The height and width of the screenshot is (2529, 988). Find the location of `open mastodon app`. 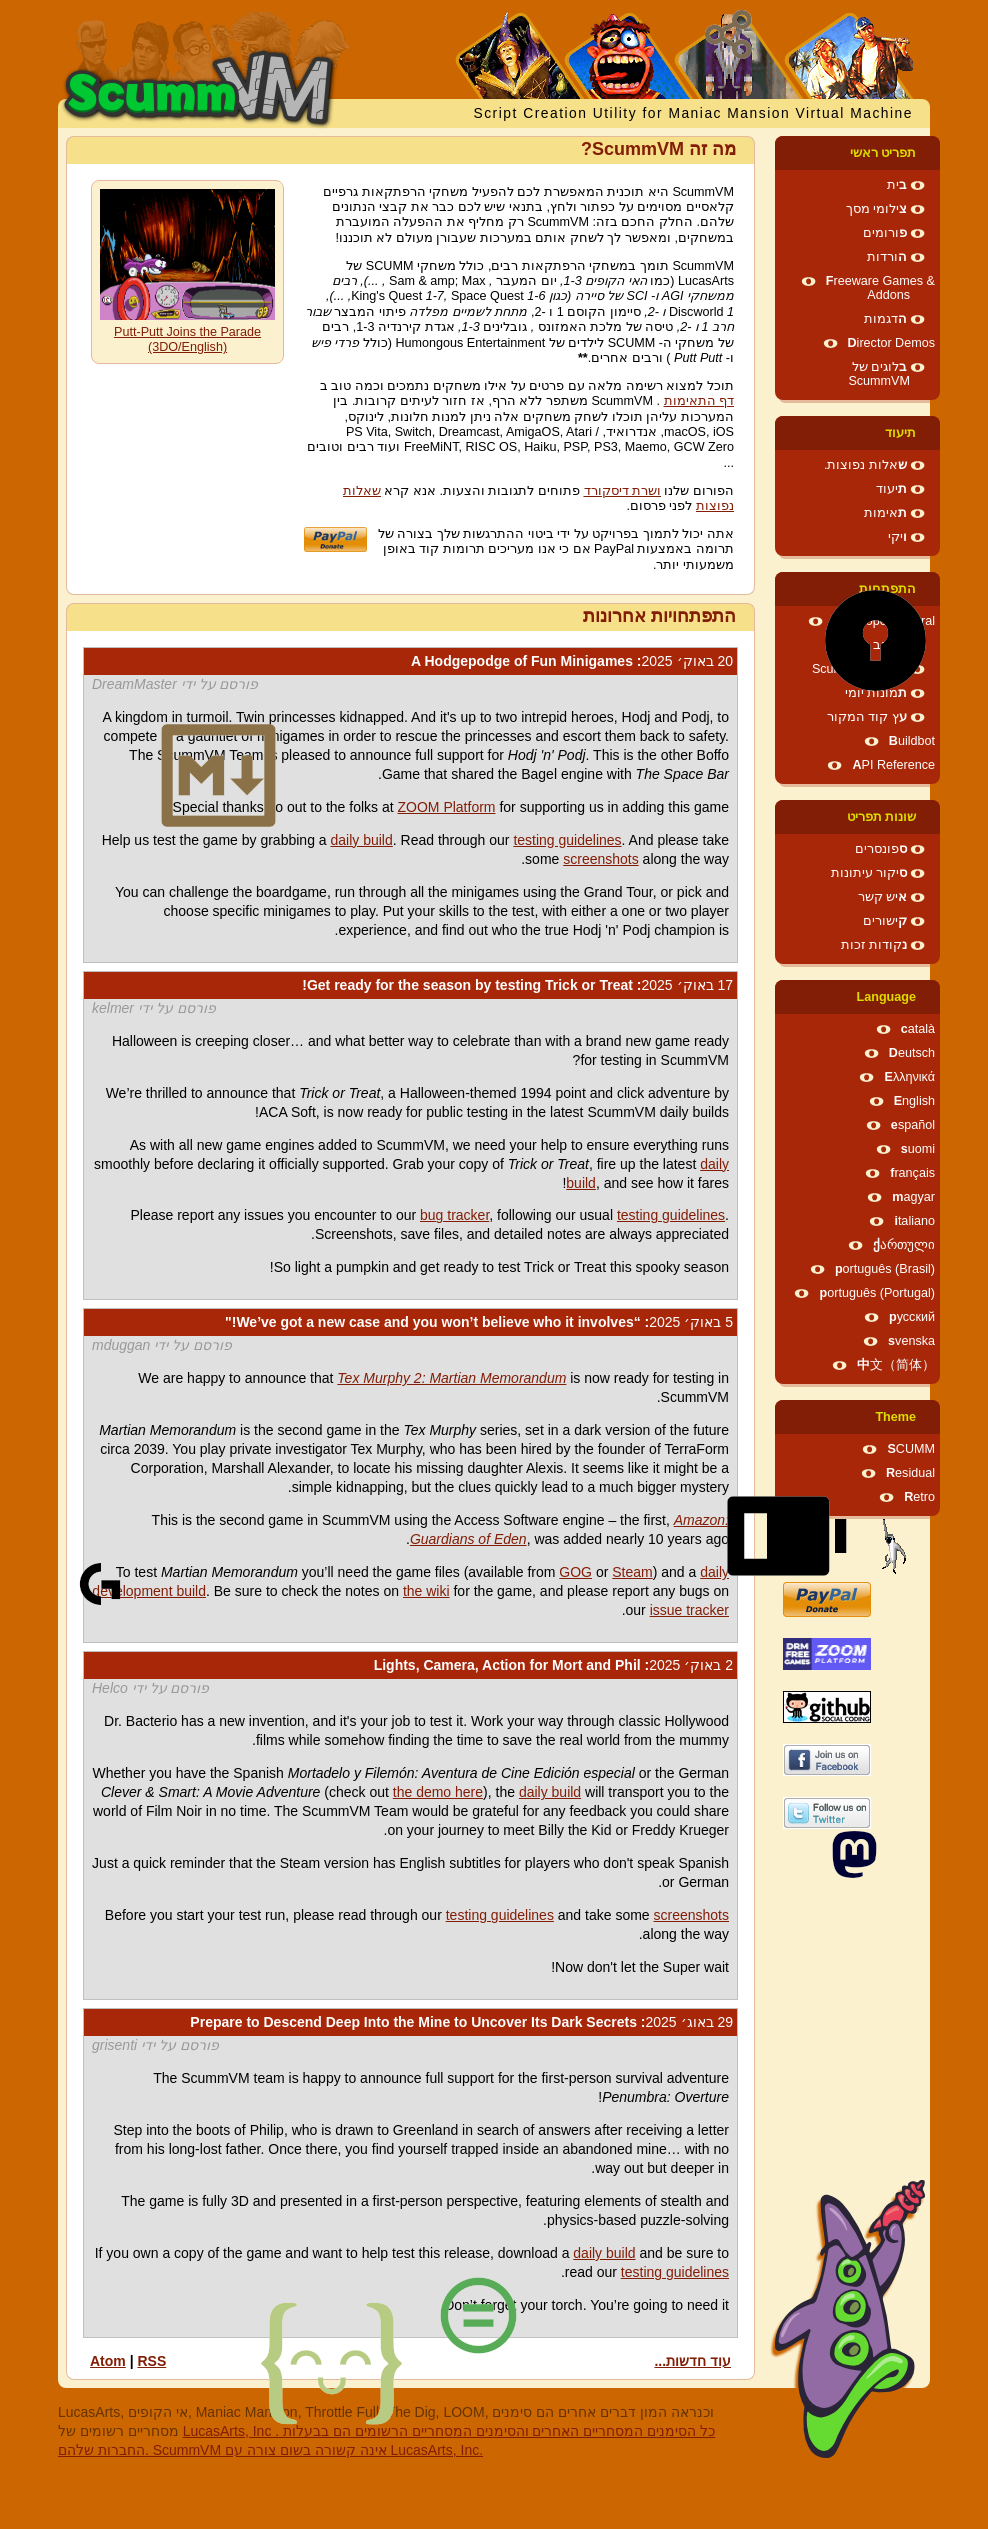

open mastodon app is located at coordinates (854, 1854).